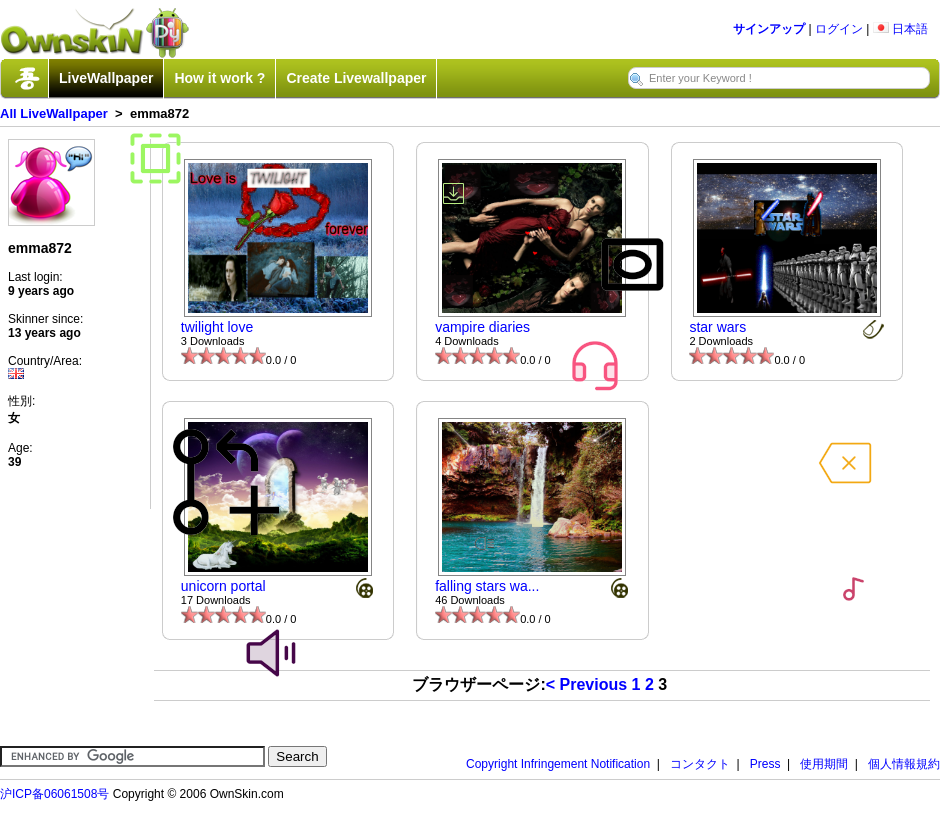  What do you see at coordinates (453, 193) in the screenshot?
I see `download file to inbox or tray` at bounding box center [453, 193].